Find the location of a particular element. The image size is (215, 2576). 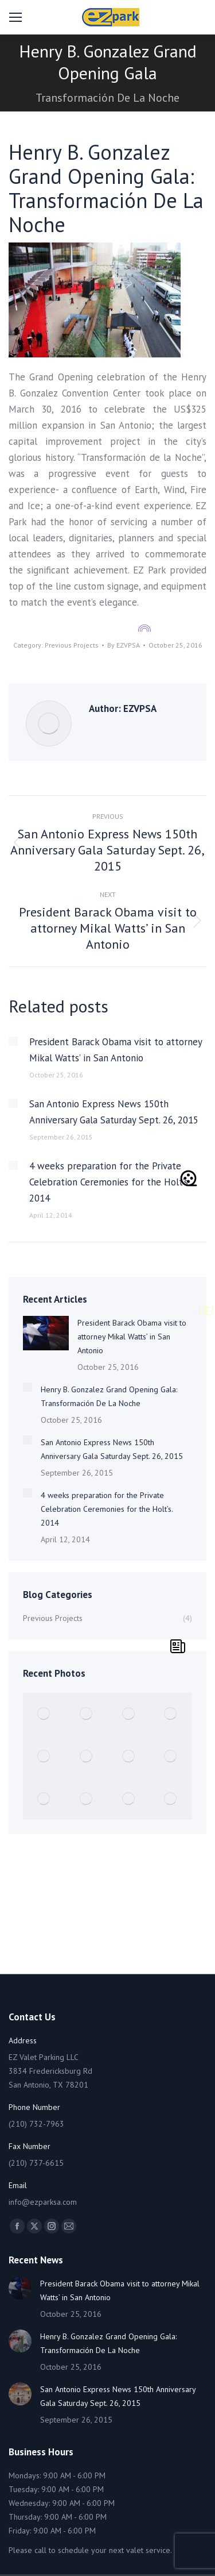

indicates weather conditions with rainbow is located at coordinates (144, 629).